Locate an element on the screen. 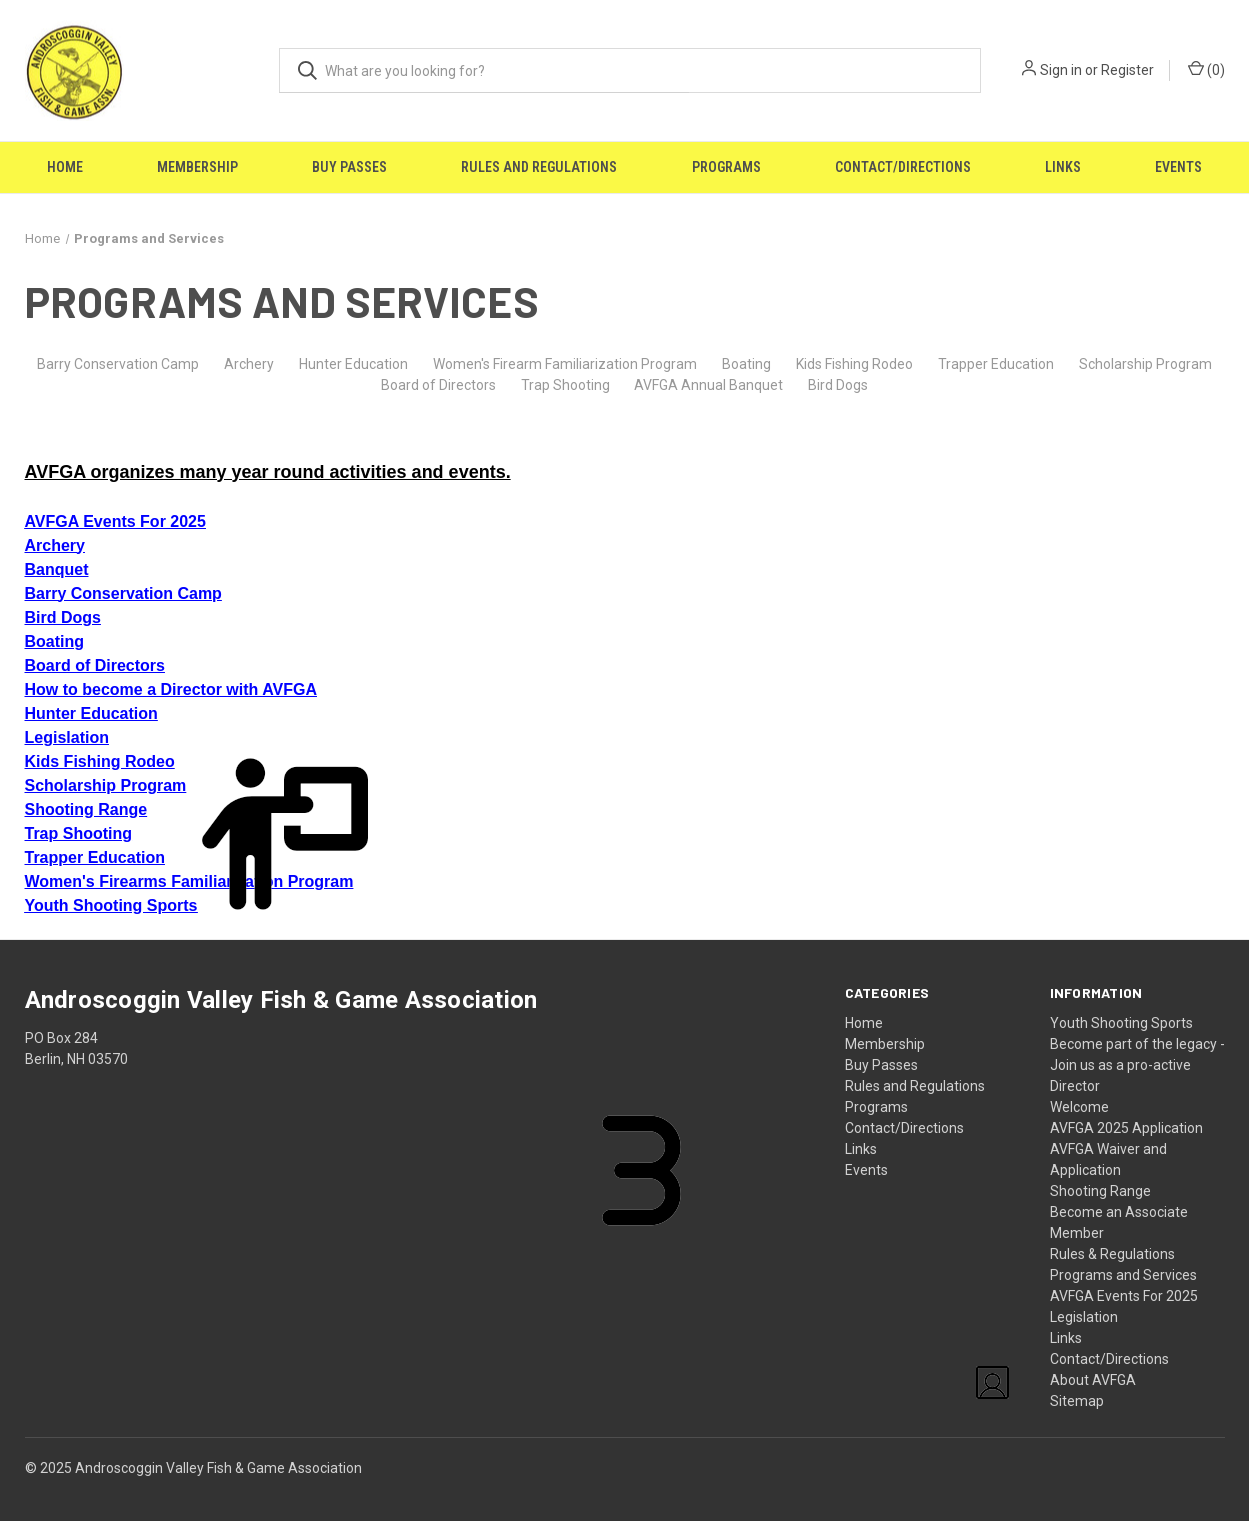 This screenshot has height=1521, width=1249. indicates the number 3 in a list or count is located at coordinates (641, 1170).